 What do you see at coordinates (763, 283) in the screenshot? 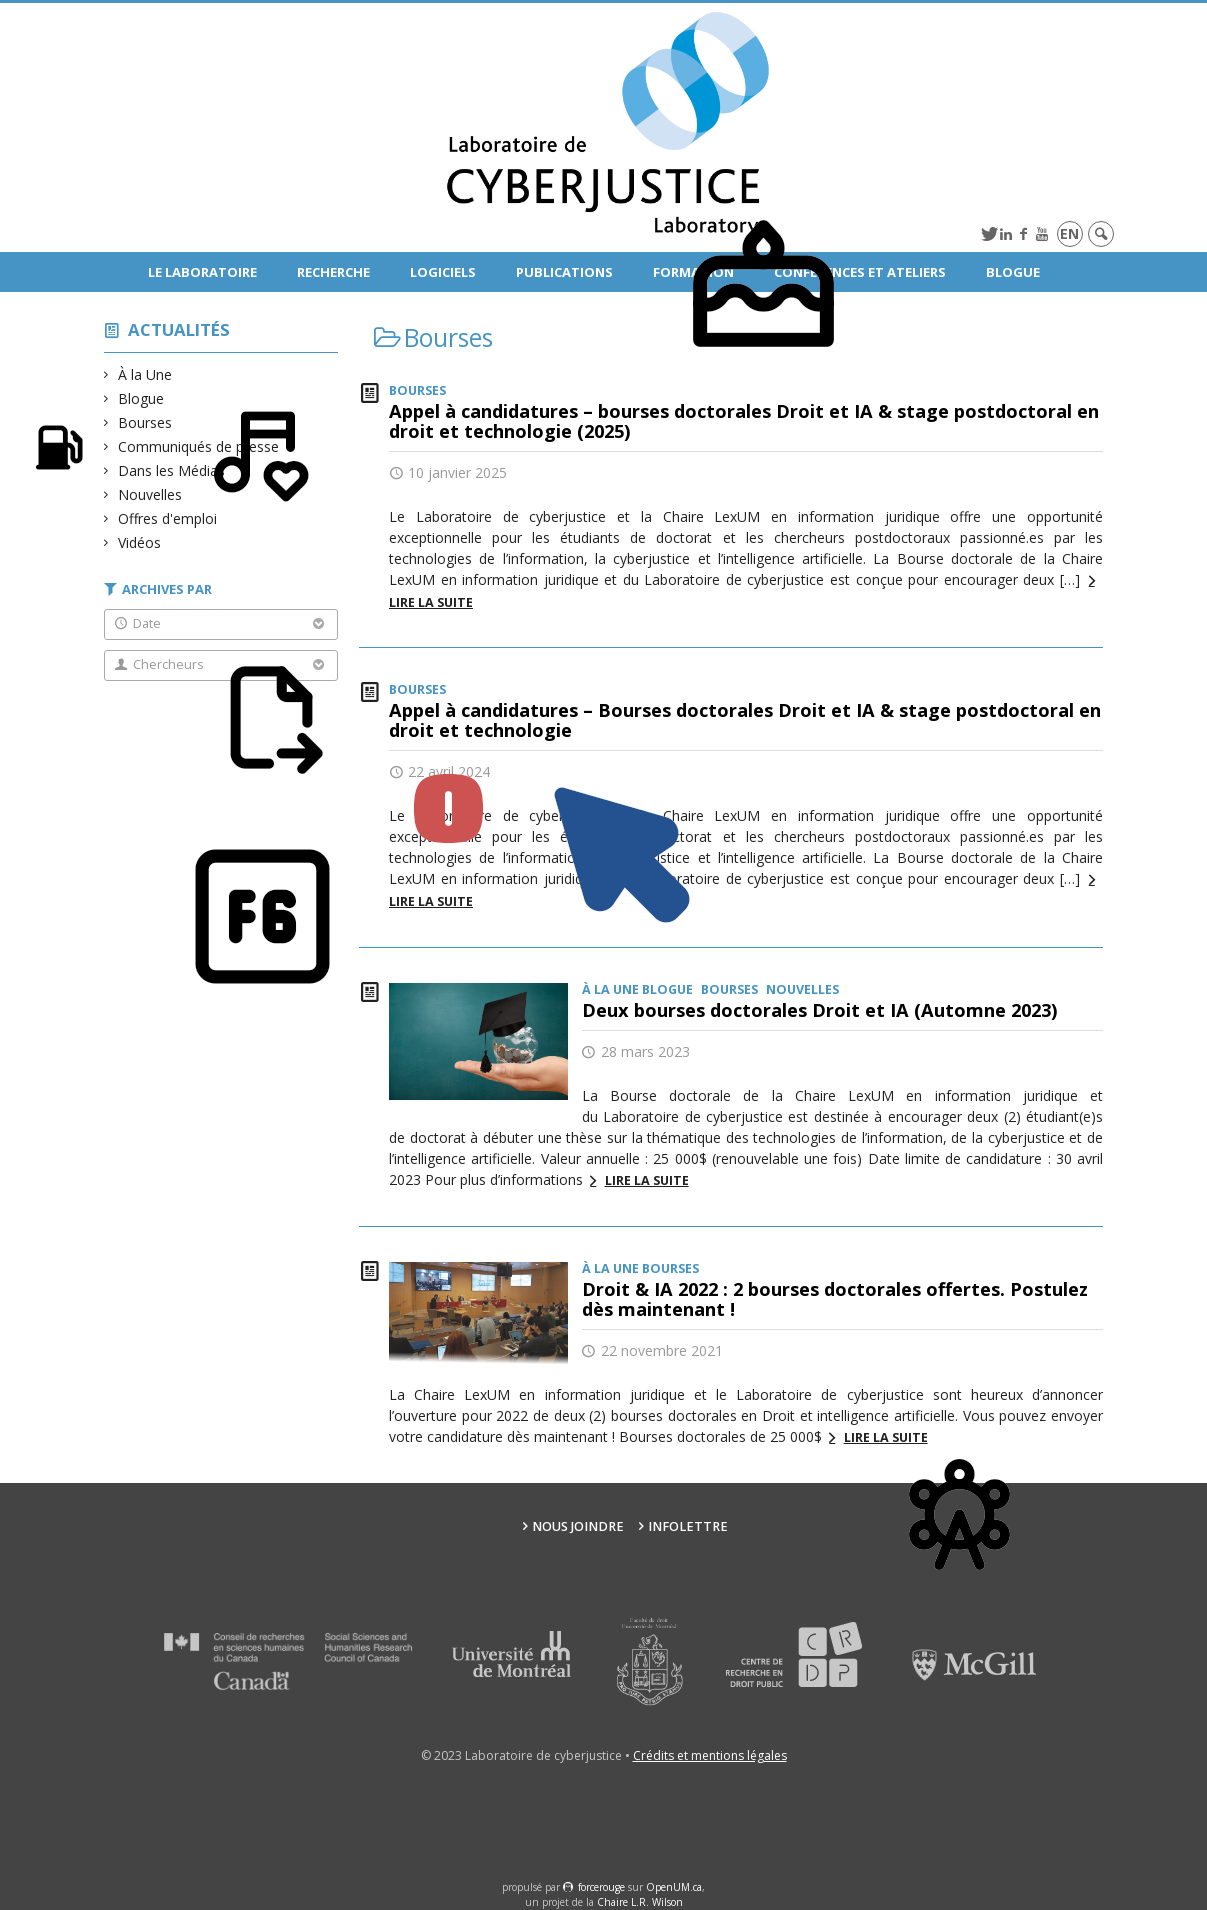
I see `view birthday or celebration reminders` at bounding box center [763, 283].